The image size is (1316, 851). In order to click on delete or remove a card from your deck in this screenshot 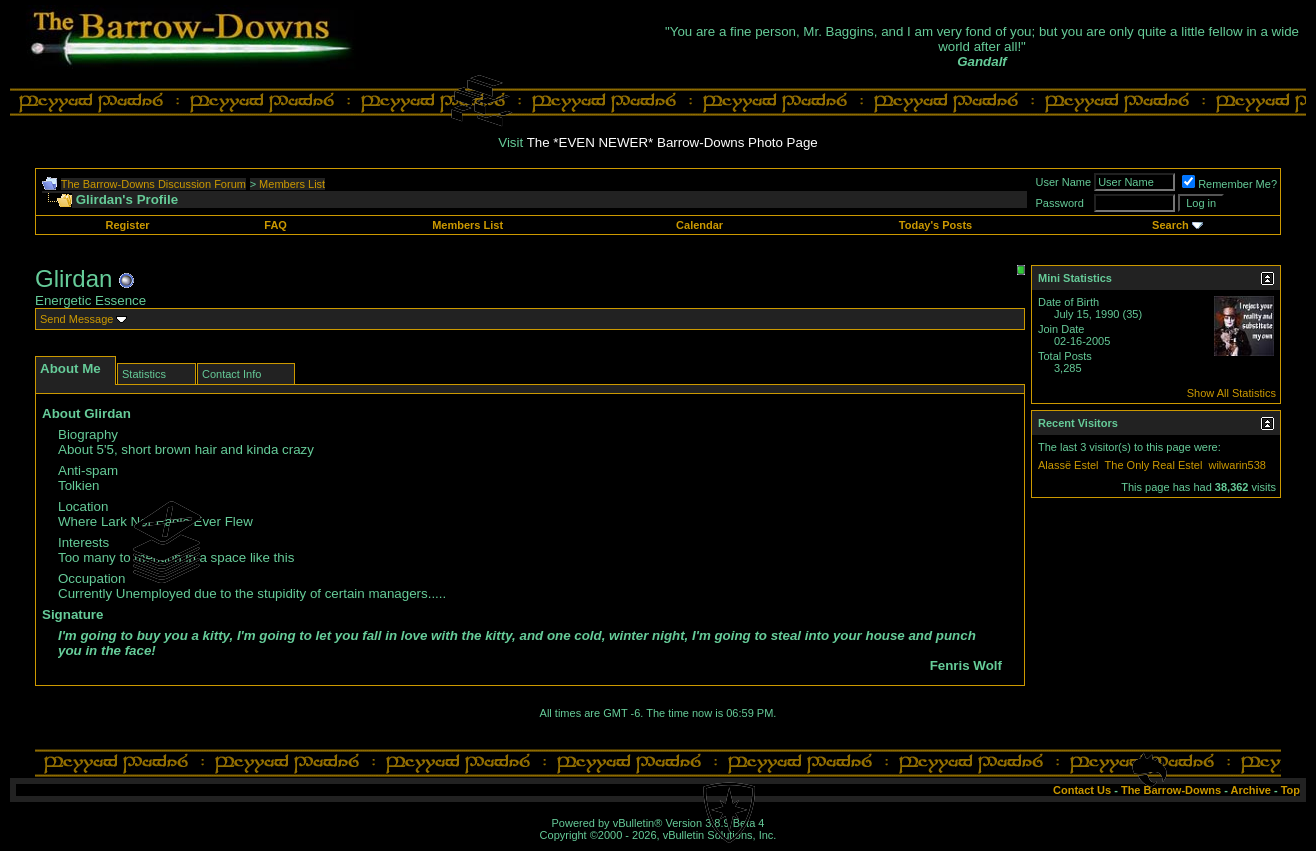, I will do `click(167, 538)`.